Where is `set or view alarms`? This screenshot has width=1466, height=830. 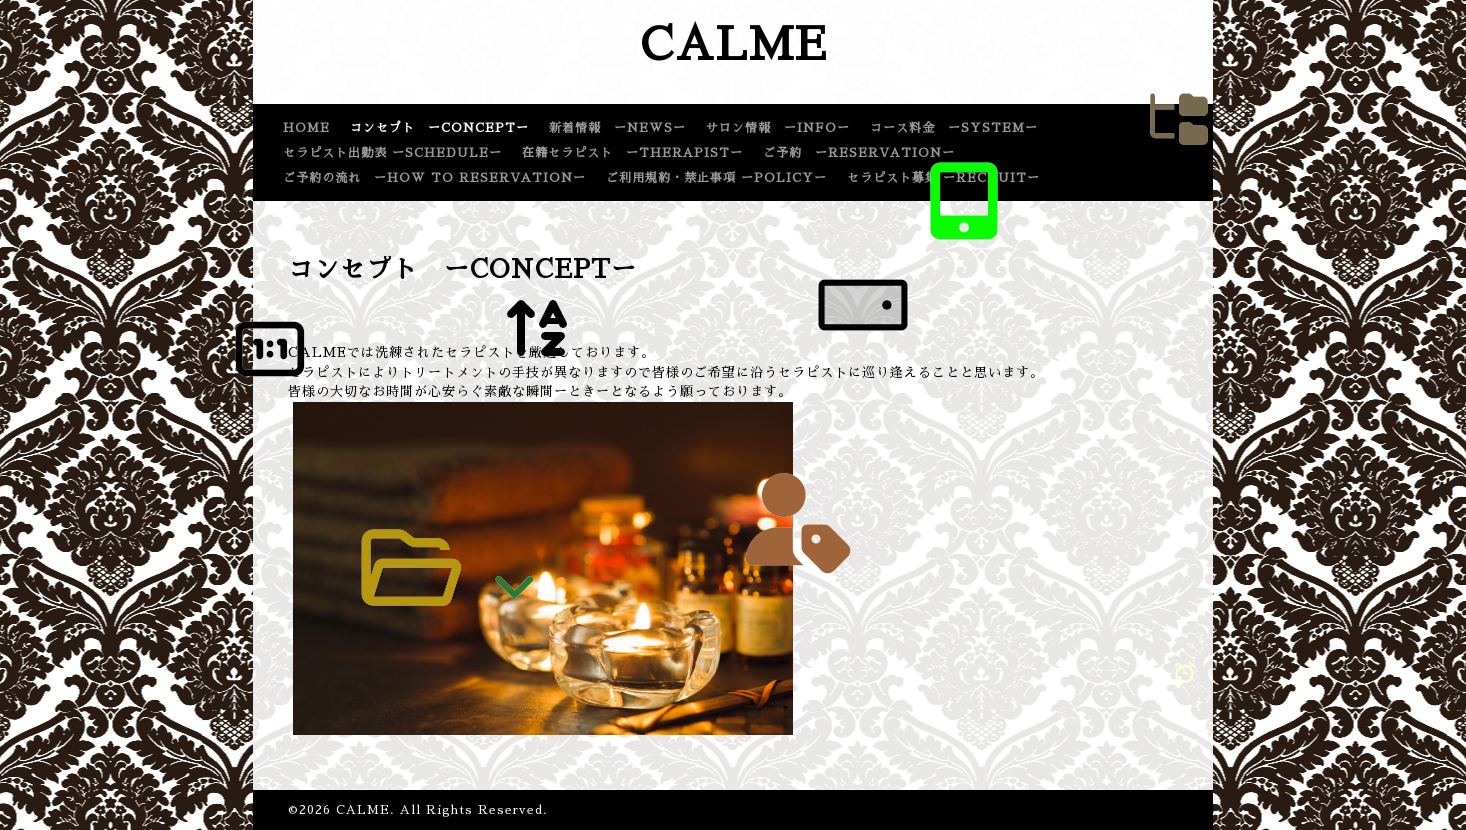 set or view alarms is located at coordinates (1184, 672).